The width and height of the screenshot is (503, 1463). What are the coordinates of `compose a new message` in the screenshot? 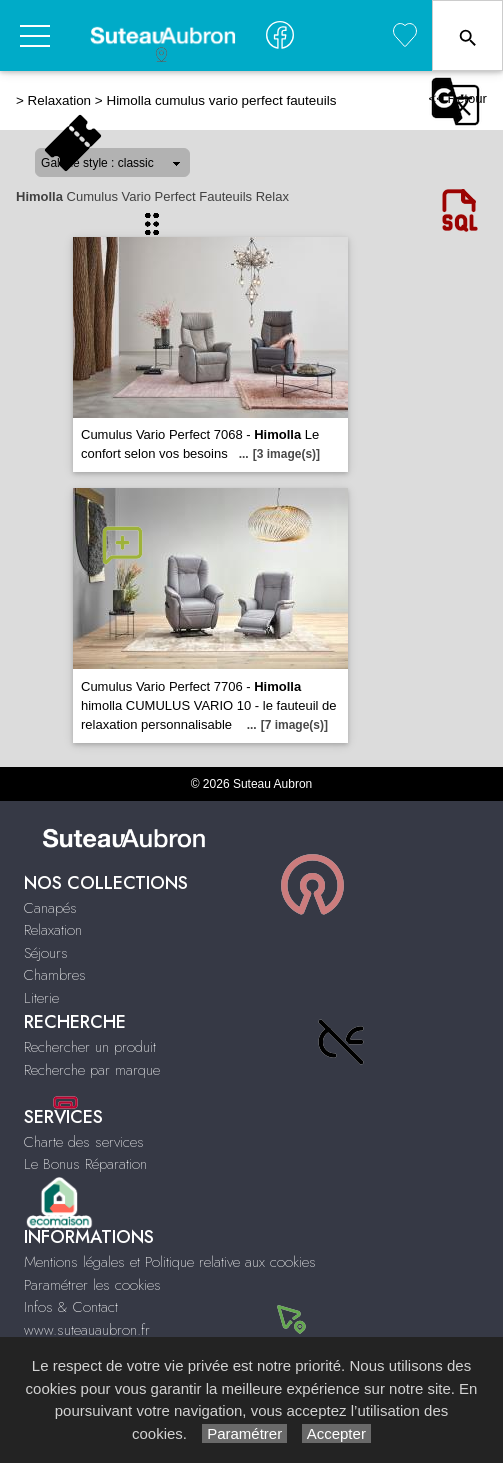 It's located at (122, 544).